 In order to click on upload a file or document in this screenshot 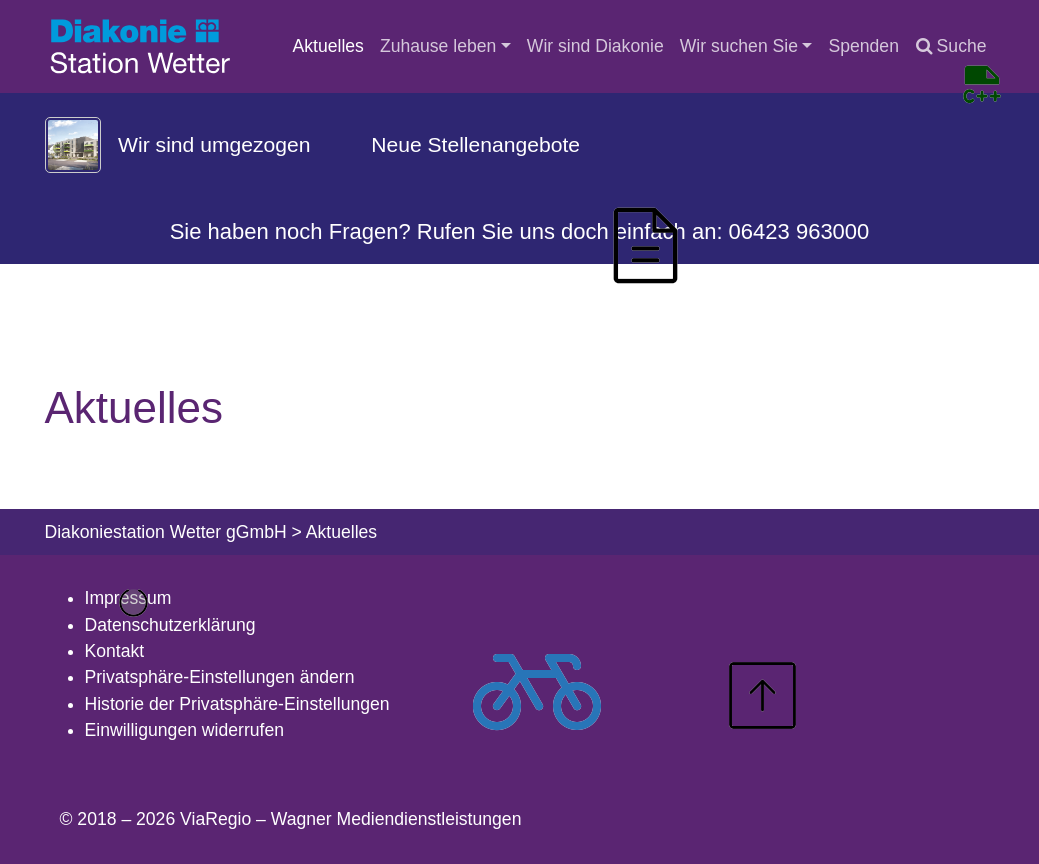, I will do `click(762, 695)`.